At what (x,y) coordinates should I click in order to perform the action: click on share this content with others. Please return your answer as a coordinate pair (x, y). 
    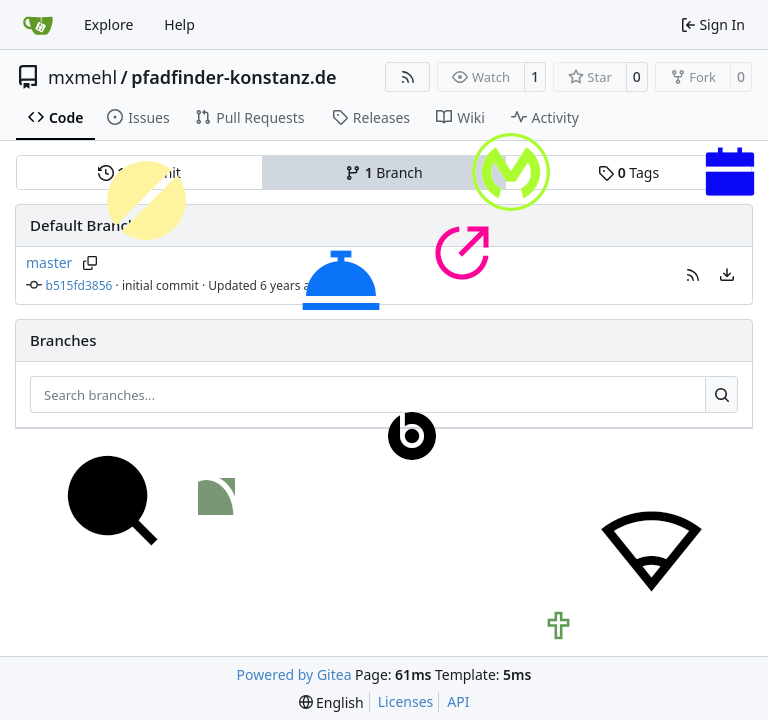
    Looking at the image, I should click on (462, 253).